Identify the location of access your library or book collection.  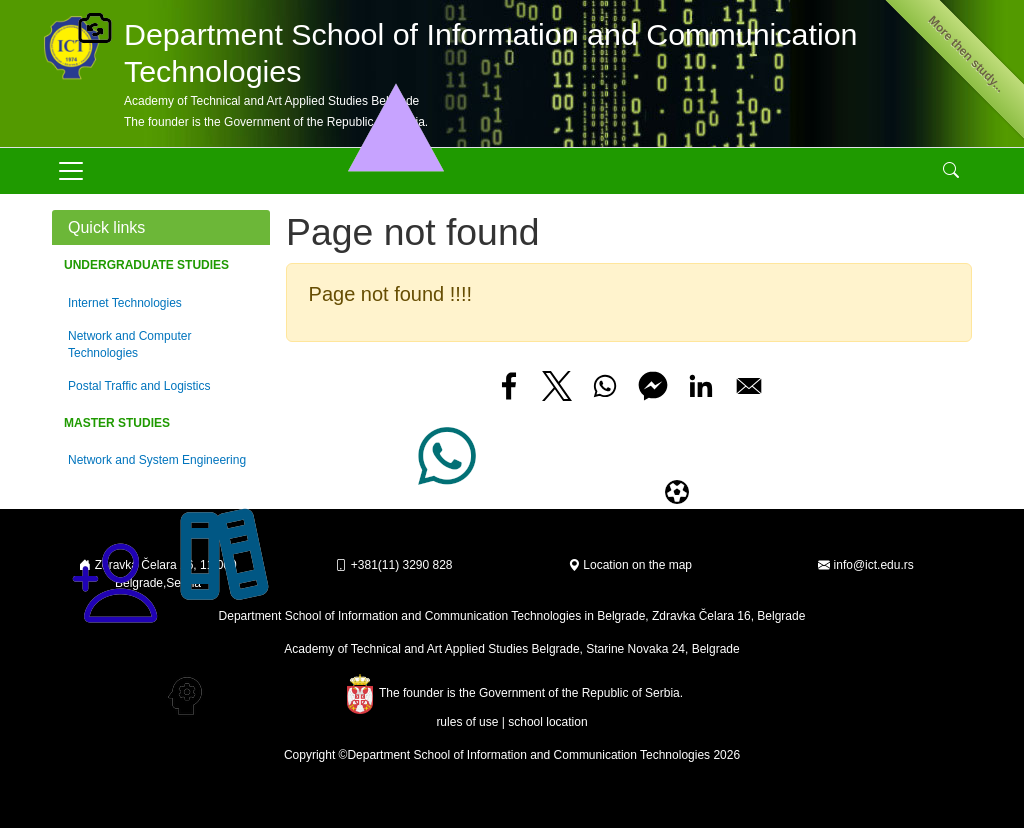
(221, 556).